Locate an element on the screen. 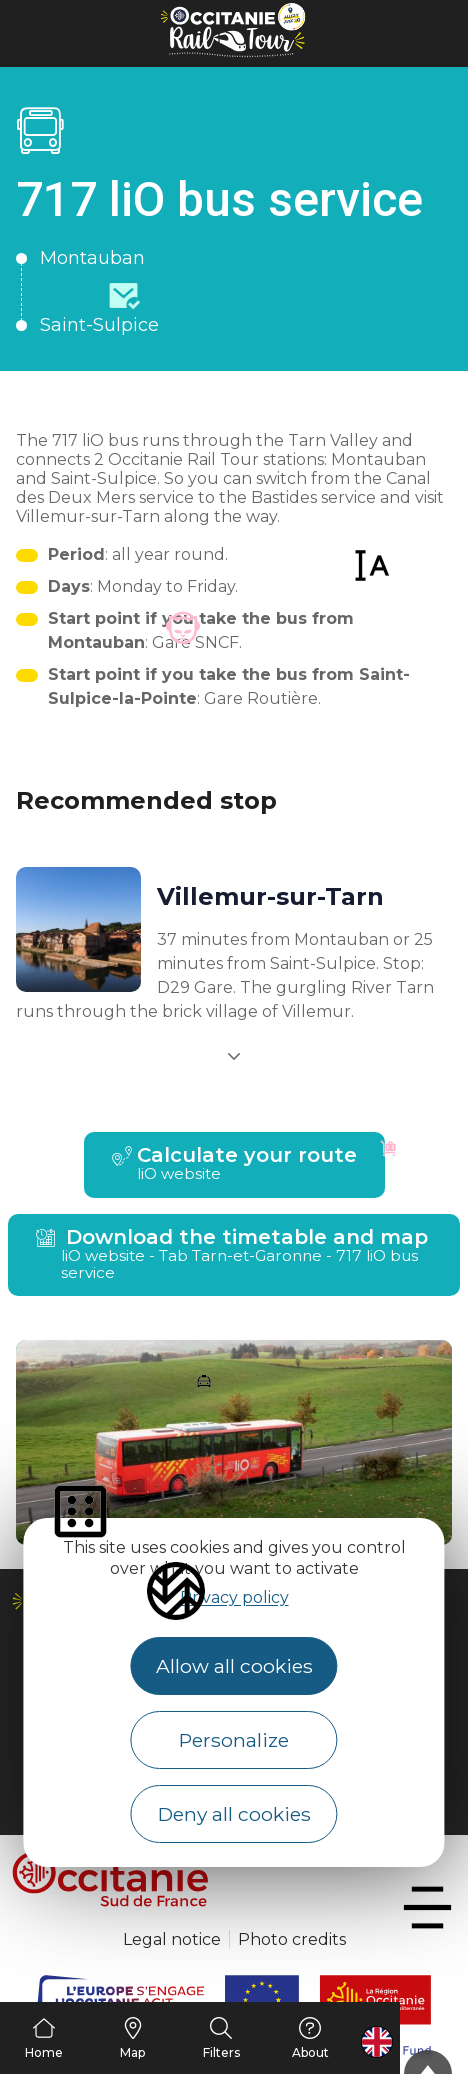 The image size is (468, 2074). indicates a dice roll result of six is located at coordinates (80, 1511).